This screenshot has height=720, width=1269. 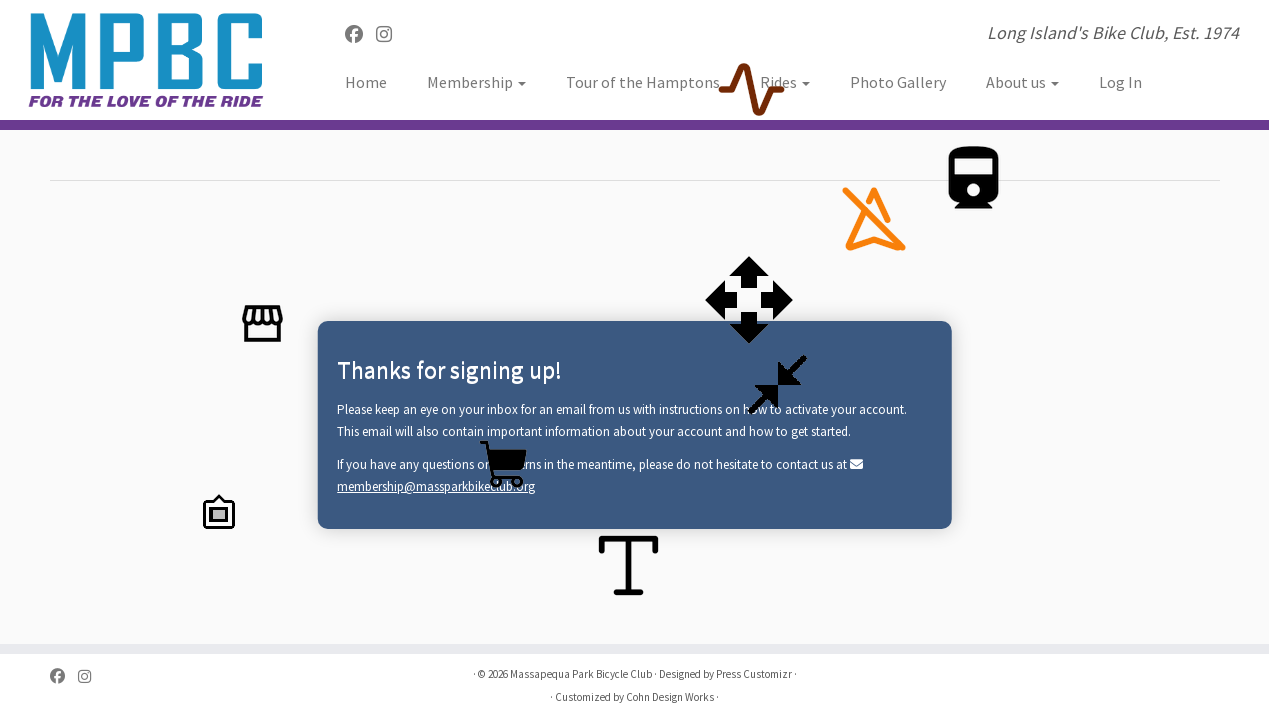 What do you see at coordinates (777, 384) in the screenshot?
I see `exit fullscreen mode` at bounding box center [777, 384].